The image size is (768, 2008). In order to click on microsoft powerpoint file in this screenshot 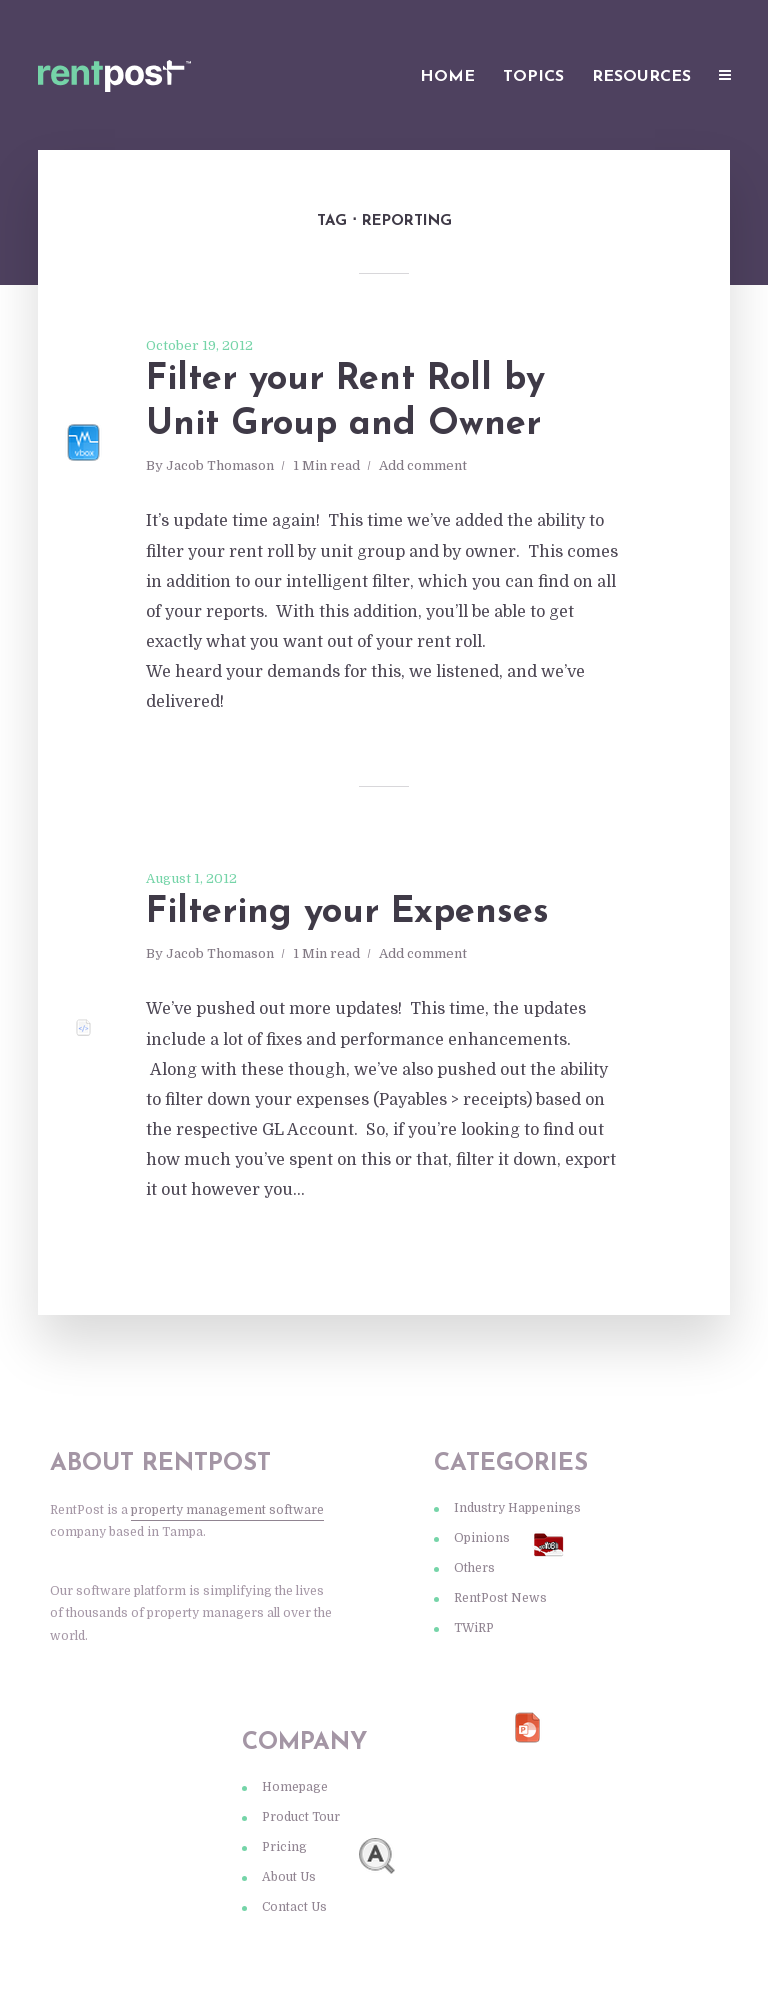, I will do `click(527, 1727)`.